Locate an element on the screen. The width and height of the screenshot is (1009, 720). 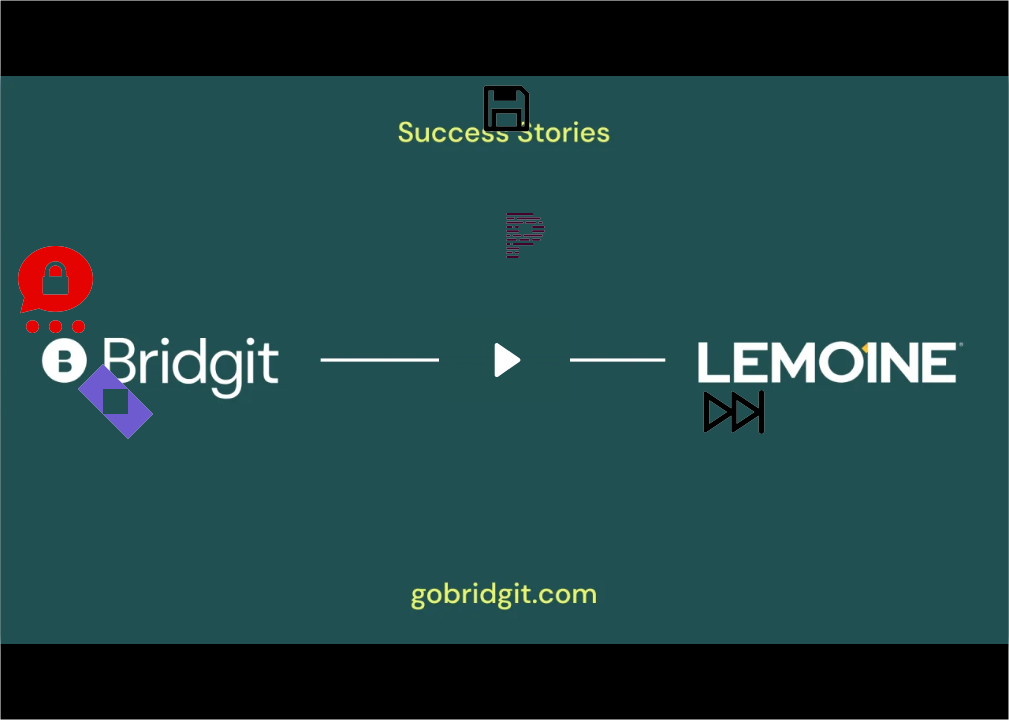
open Threema secure messaging app is located at coordinates (55, 289).